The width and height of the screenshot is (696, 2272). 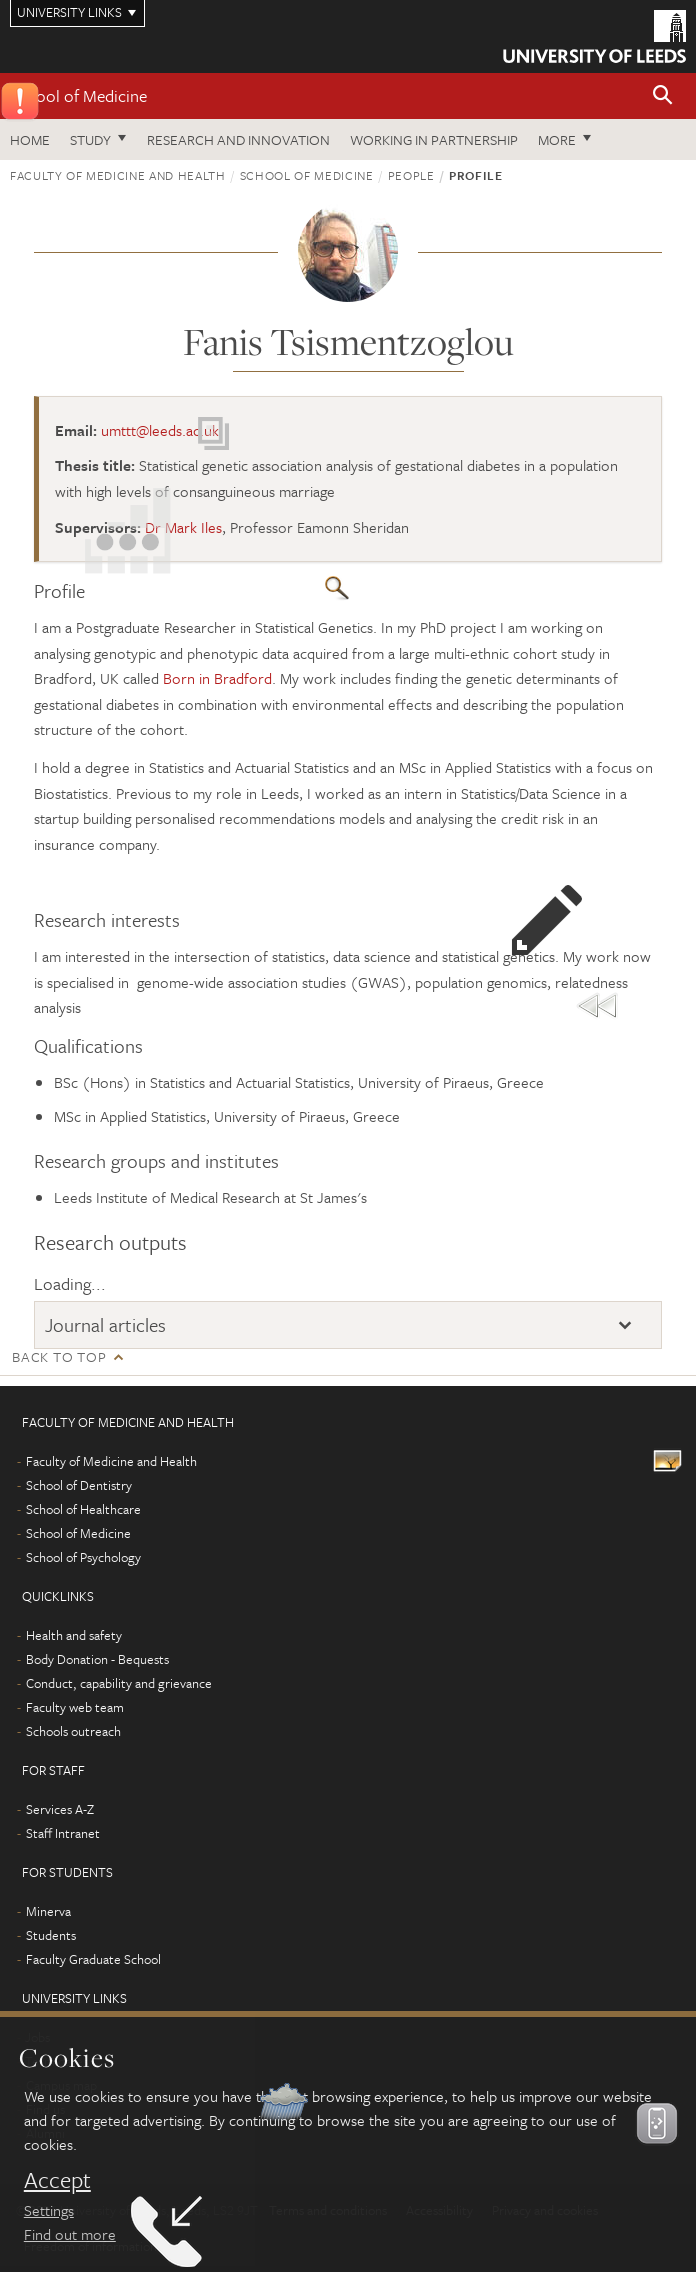 I want to click on incoming call notification, so click(x=166, y=2231).